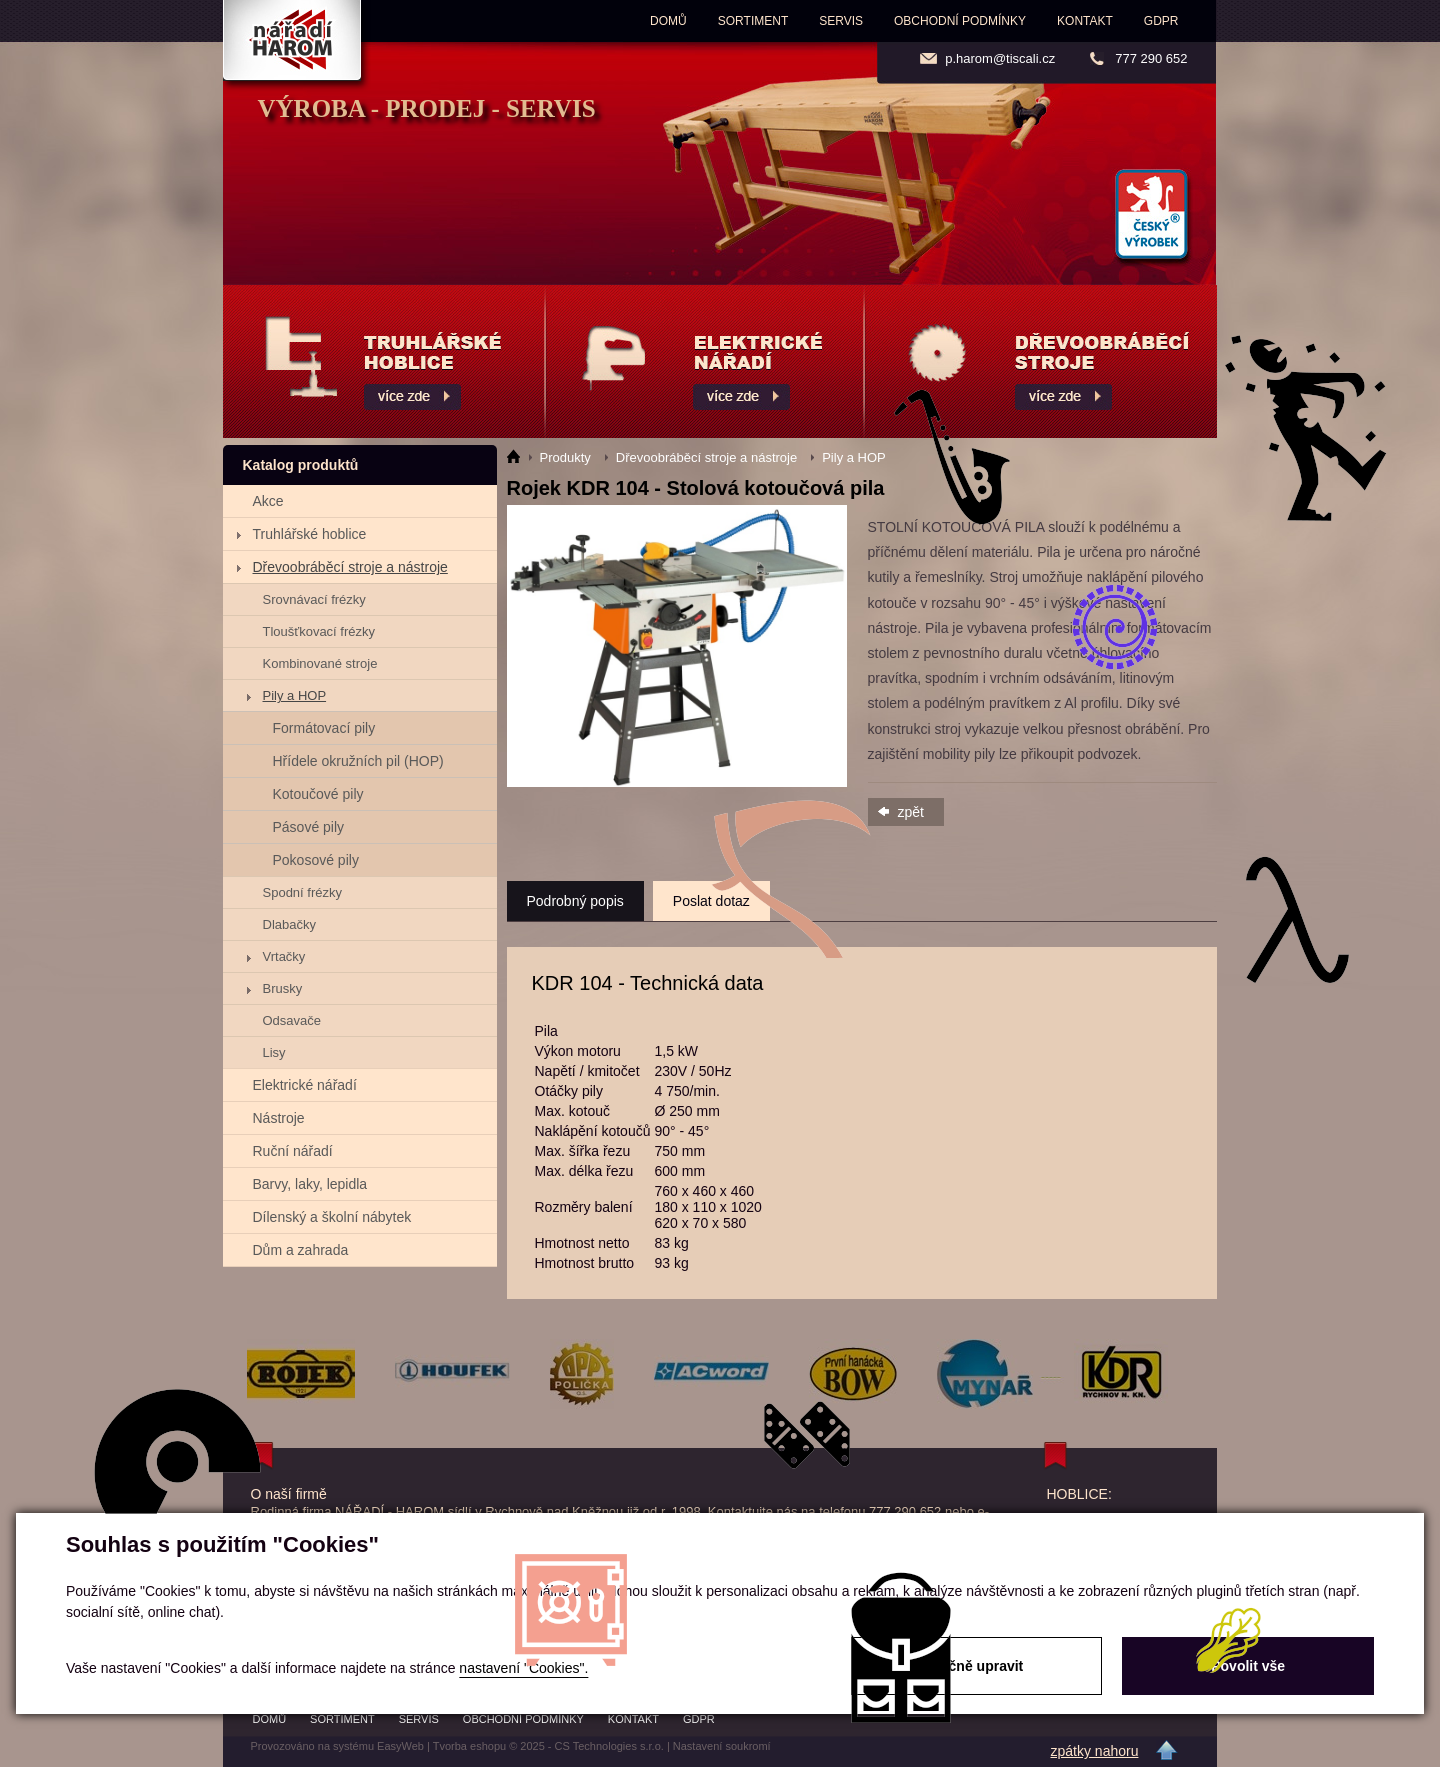 This screenshot has width=1440, height=1767. What do you see at coordinates (1294, 920) in the screenshot?
I see `access lambda or serverless function settings` at bounding box center [1294, 920].